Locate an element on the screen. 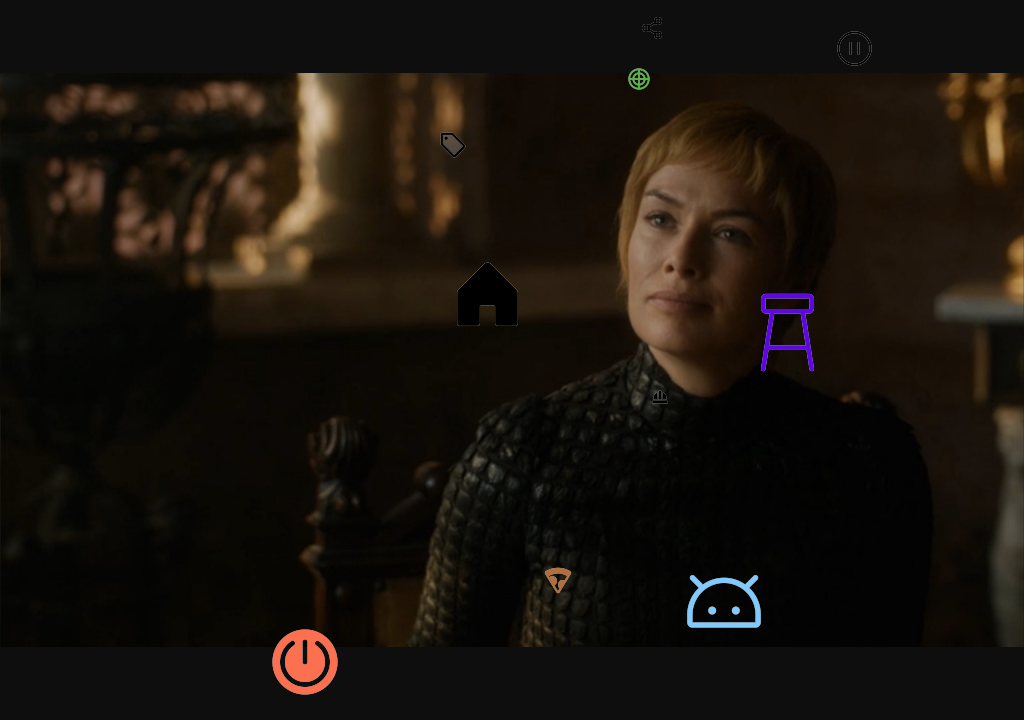 The width and height of the screenshot is (1024, 720). navigate to home screen is located at coordinates (487, 295).